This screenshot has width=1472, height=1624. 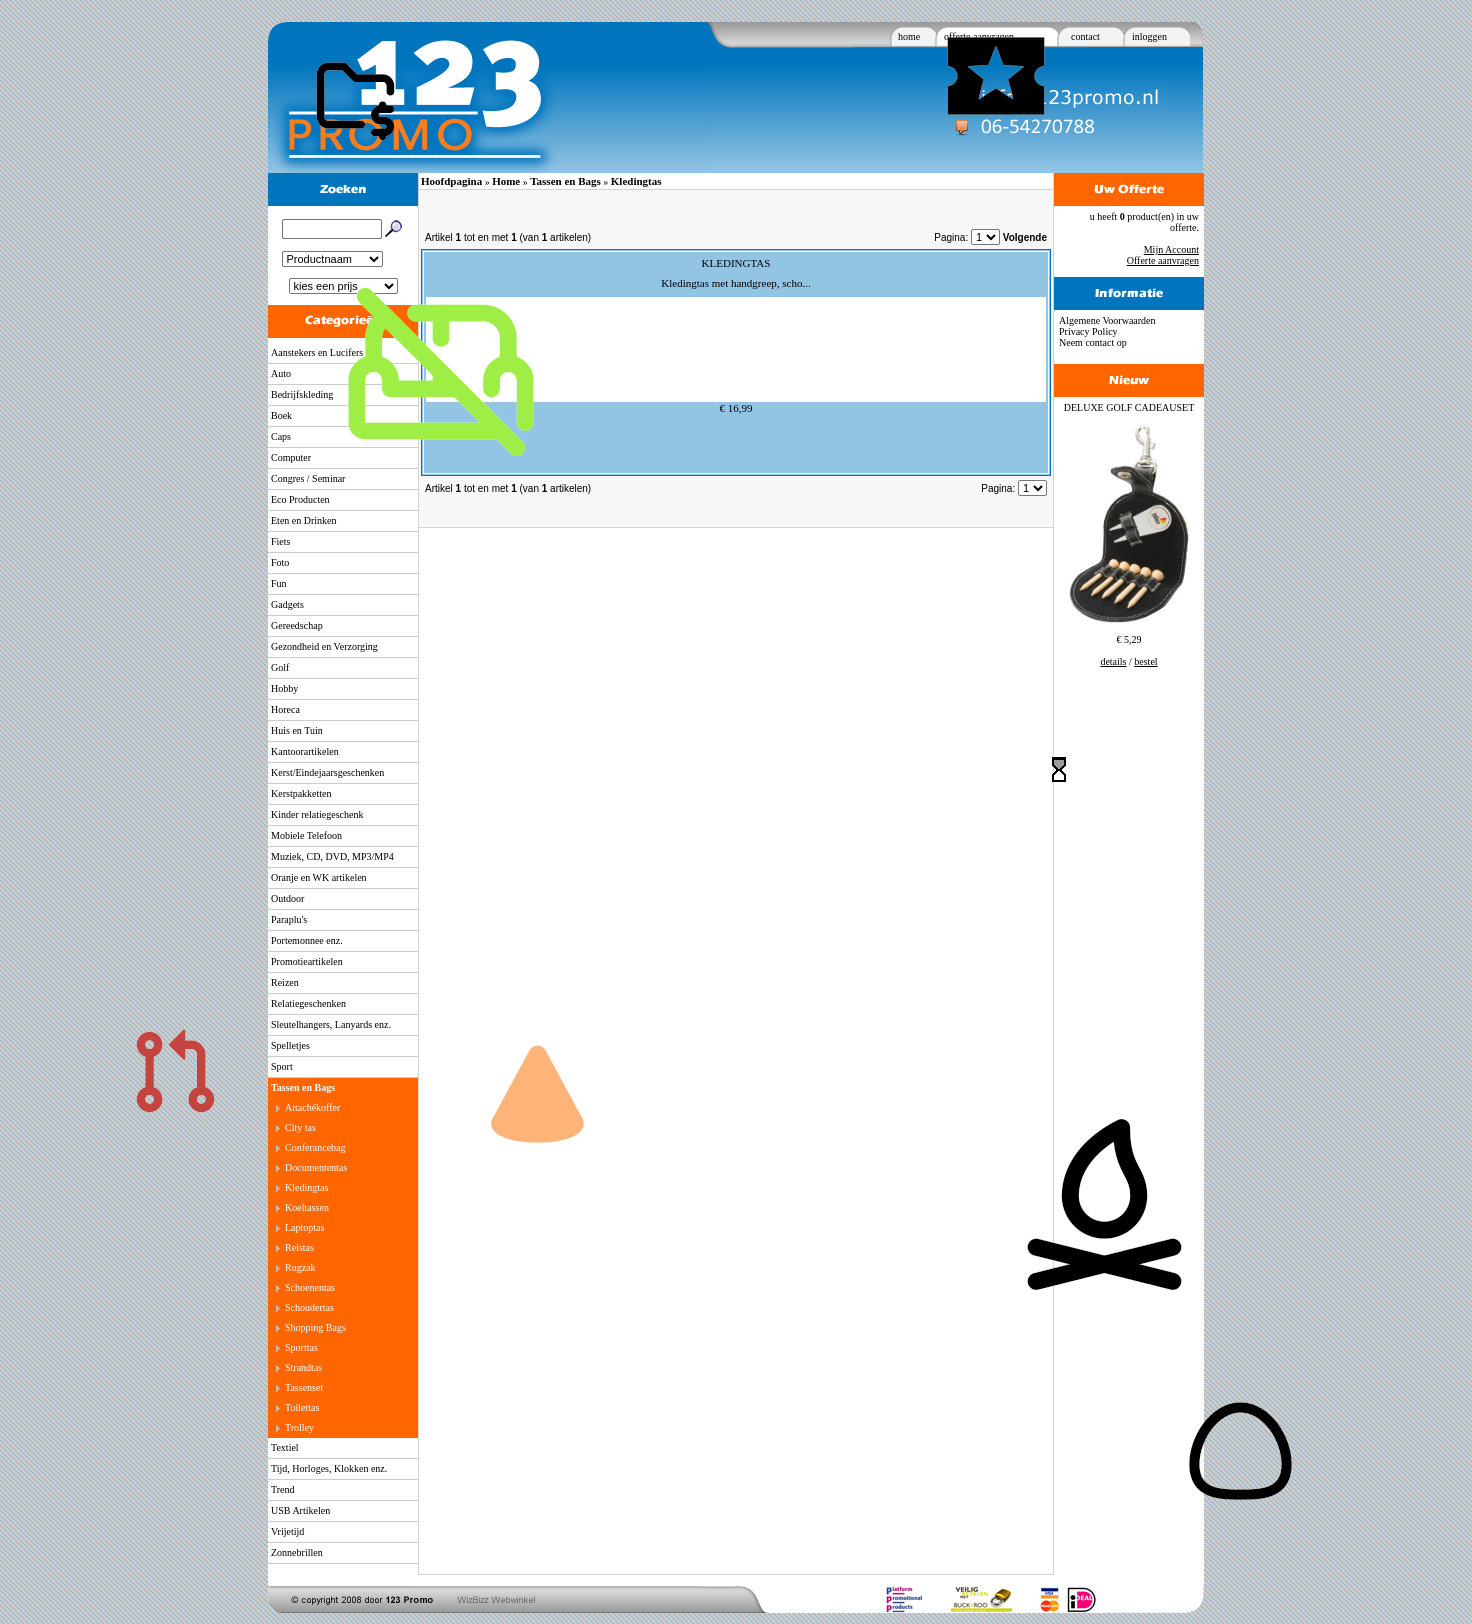 What do you see at coordinates (1104, 1204) in the screenshot?
I see `access camping or outdoor activity features` at bounding box center [1104, 1204].